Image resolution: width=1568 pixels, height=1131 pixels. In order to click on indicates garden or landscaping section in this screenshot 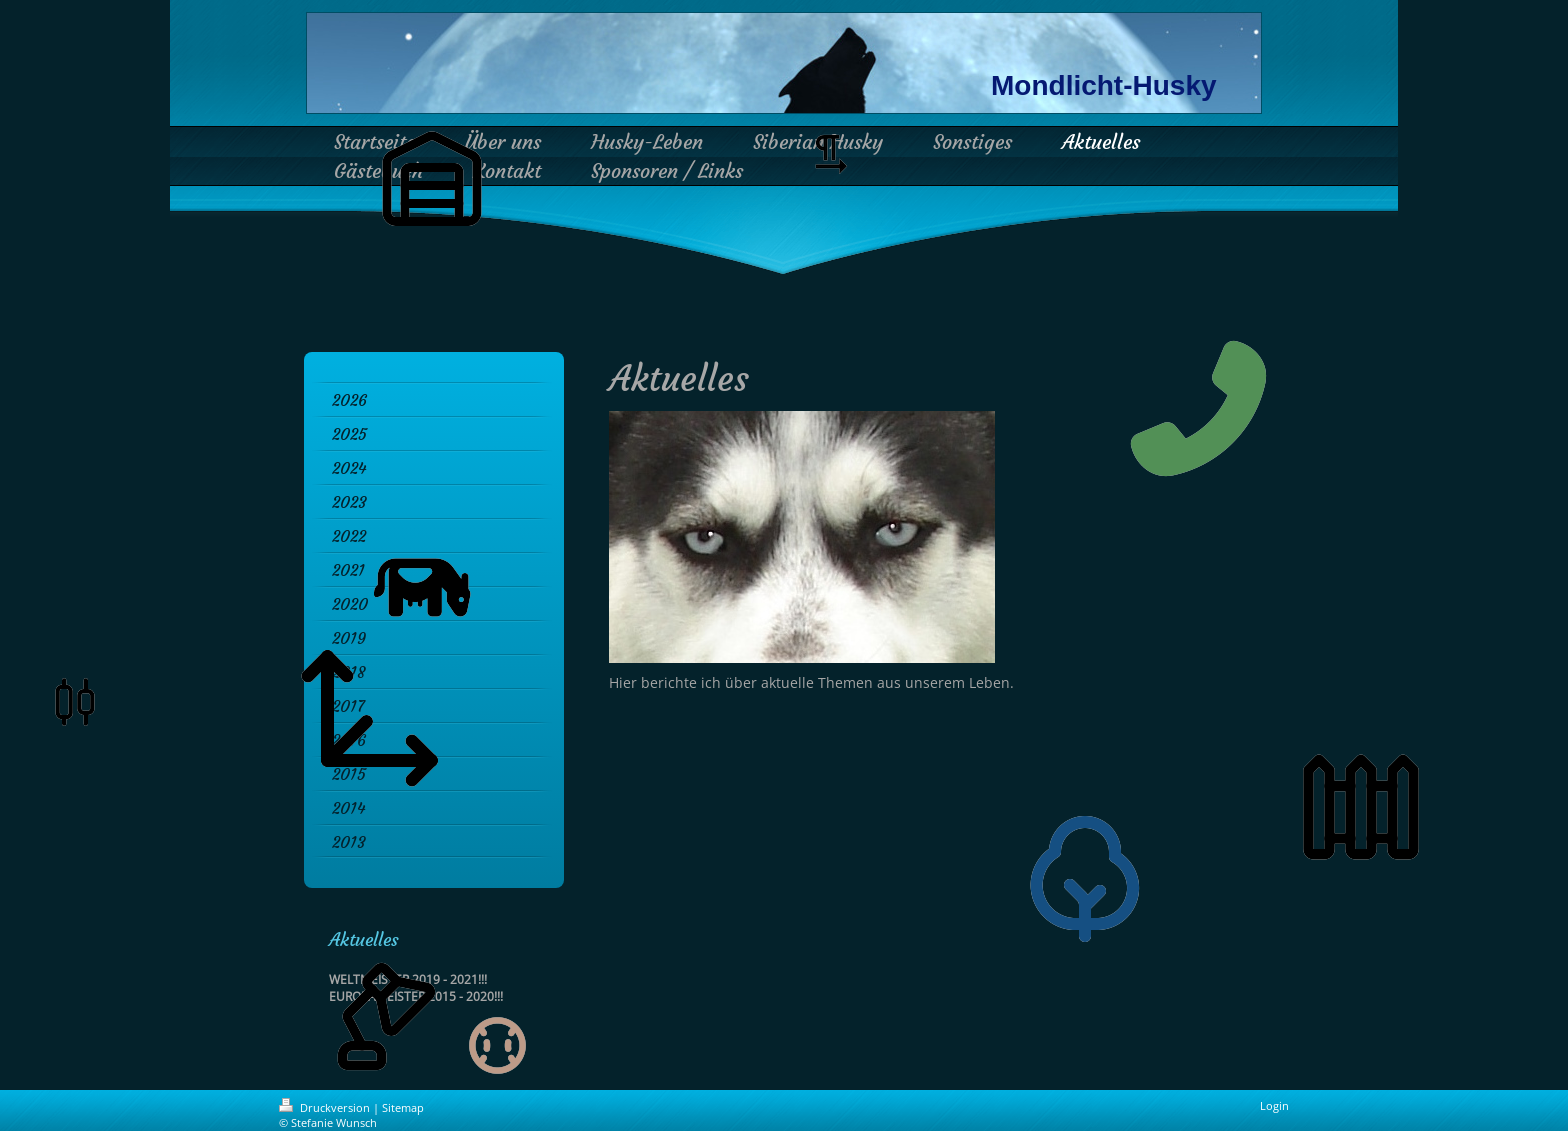, I will do `click(1085, 876)`.